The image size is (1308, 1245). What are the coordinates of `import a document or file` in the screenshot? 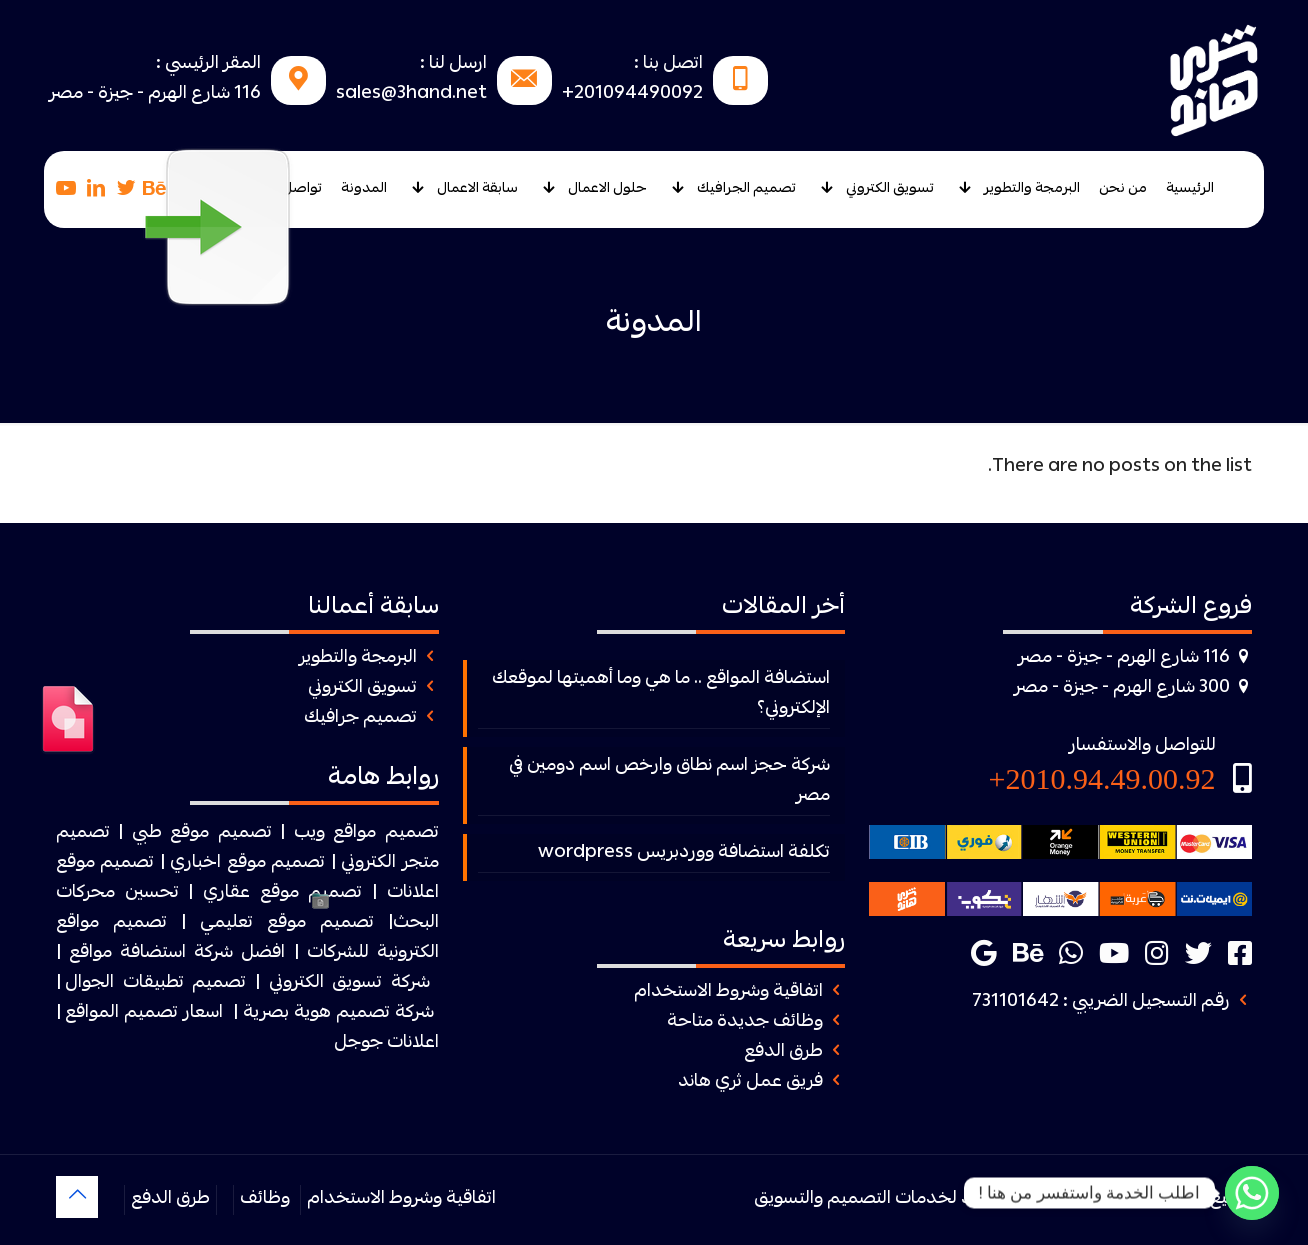 It's located at (228, 227).